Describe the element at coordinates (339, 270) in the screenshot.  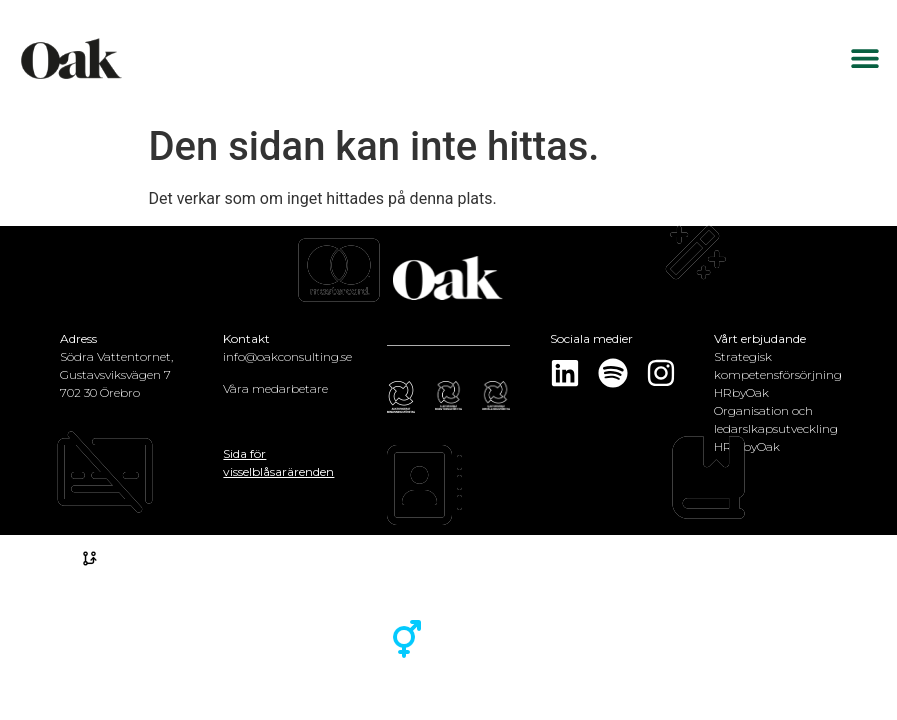
I see `pay with mastercard` at that location.